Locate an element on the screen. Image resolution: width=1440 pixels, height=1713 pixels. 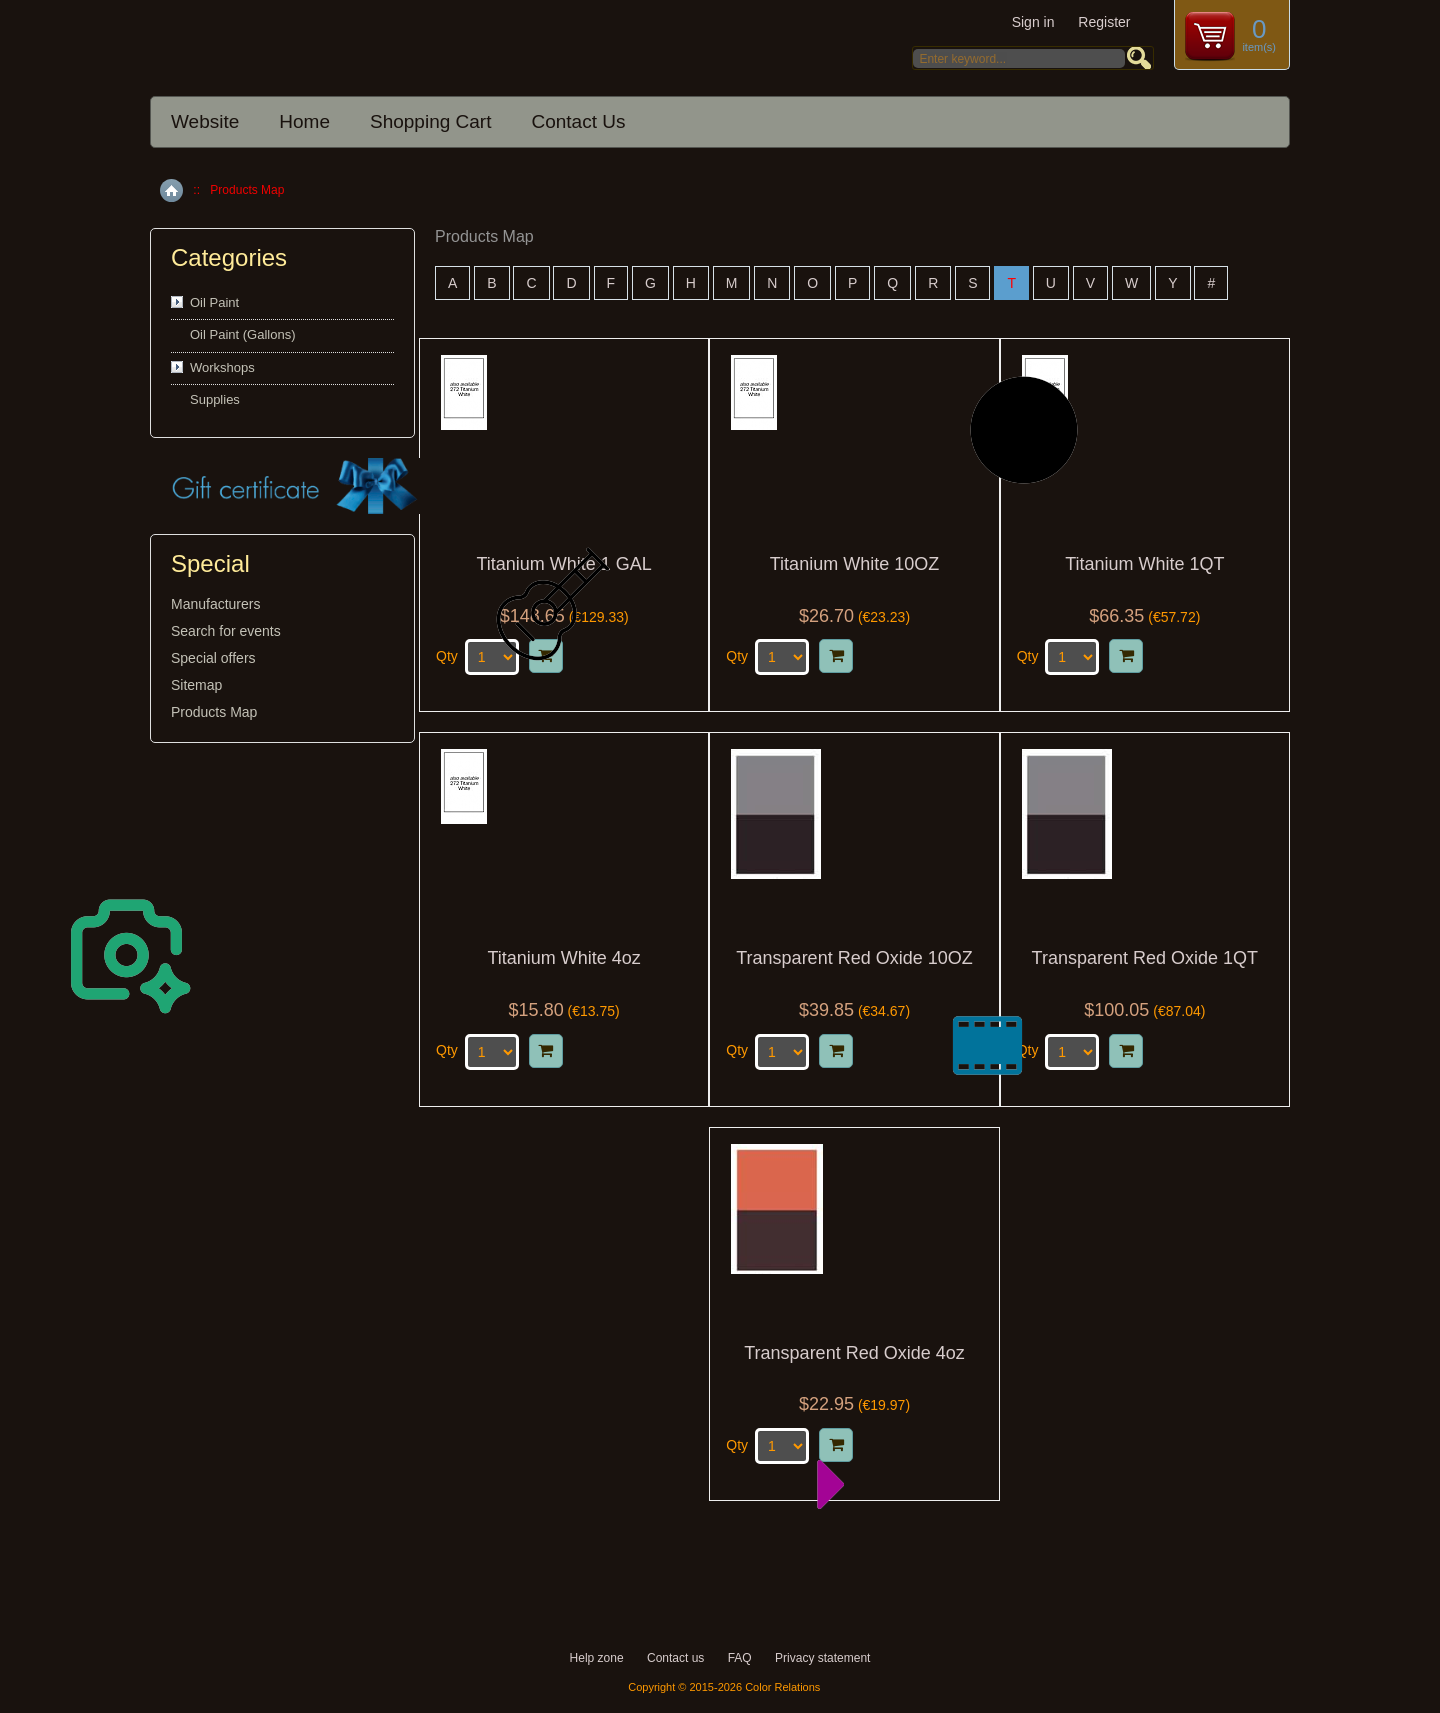
access music or audio content is located at coordinates (552, 605).